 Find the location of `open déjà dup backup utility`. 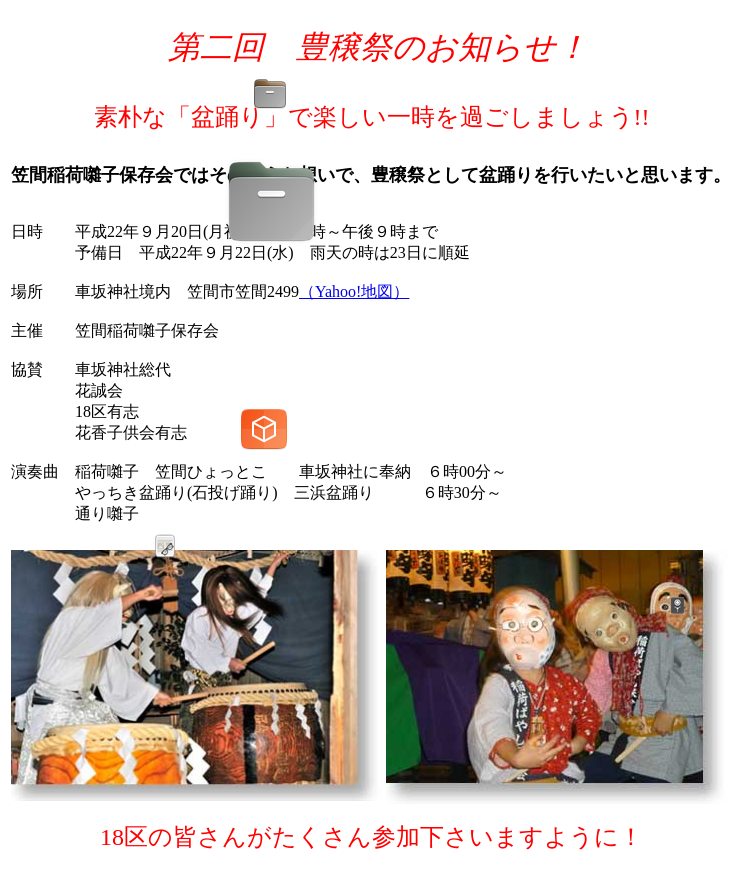

open déjà dup backup utility is located at coordinates (677, 605).